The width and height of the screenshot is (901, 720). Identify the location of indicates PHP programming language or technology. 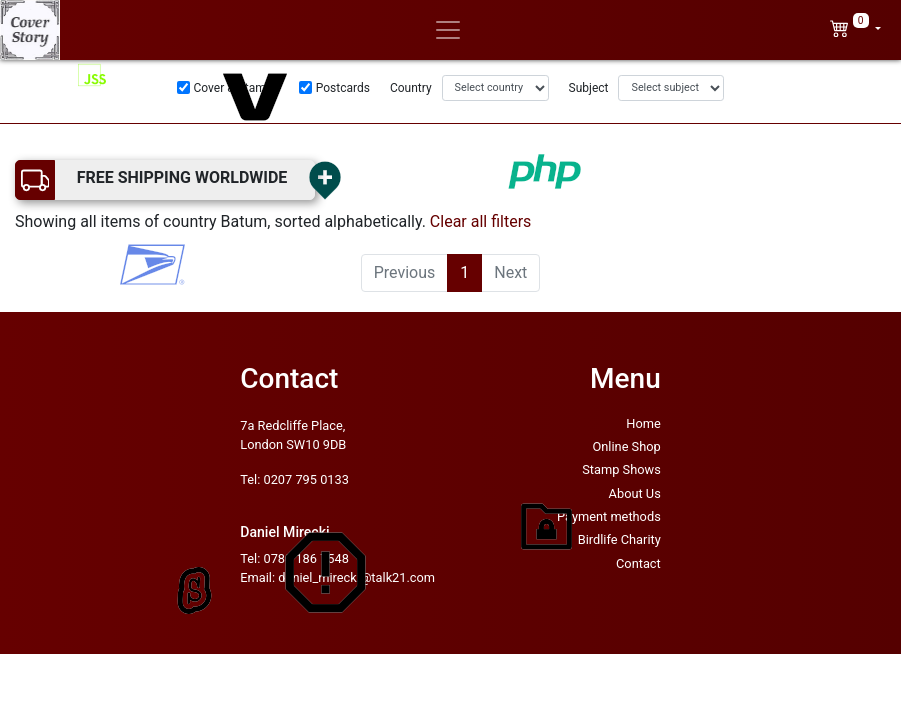
(544, 173).